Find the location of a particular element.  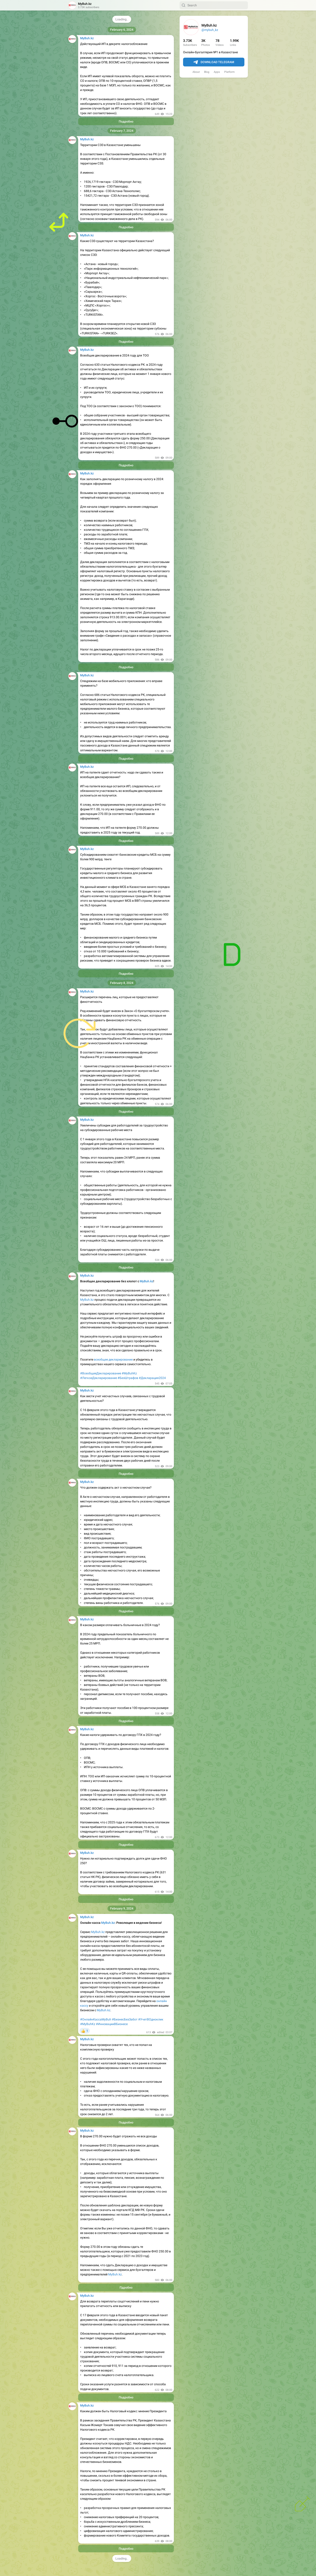

move content to upper left corner is located at coordinates (59, 222).